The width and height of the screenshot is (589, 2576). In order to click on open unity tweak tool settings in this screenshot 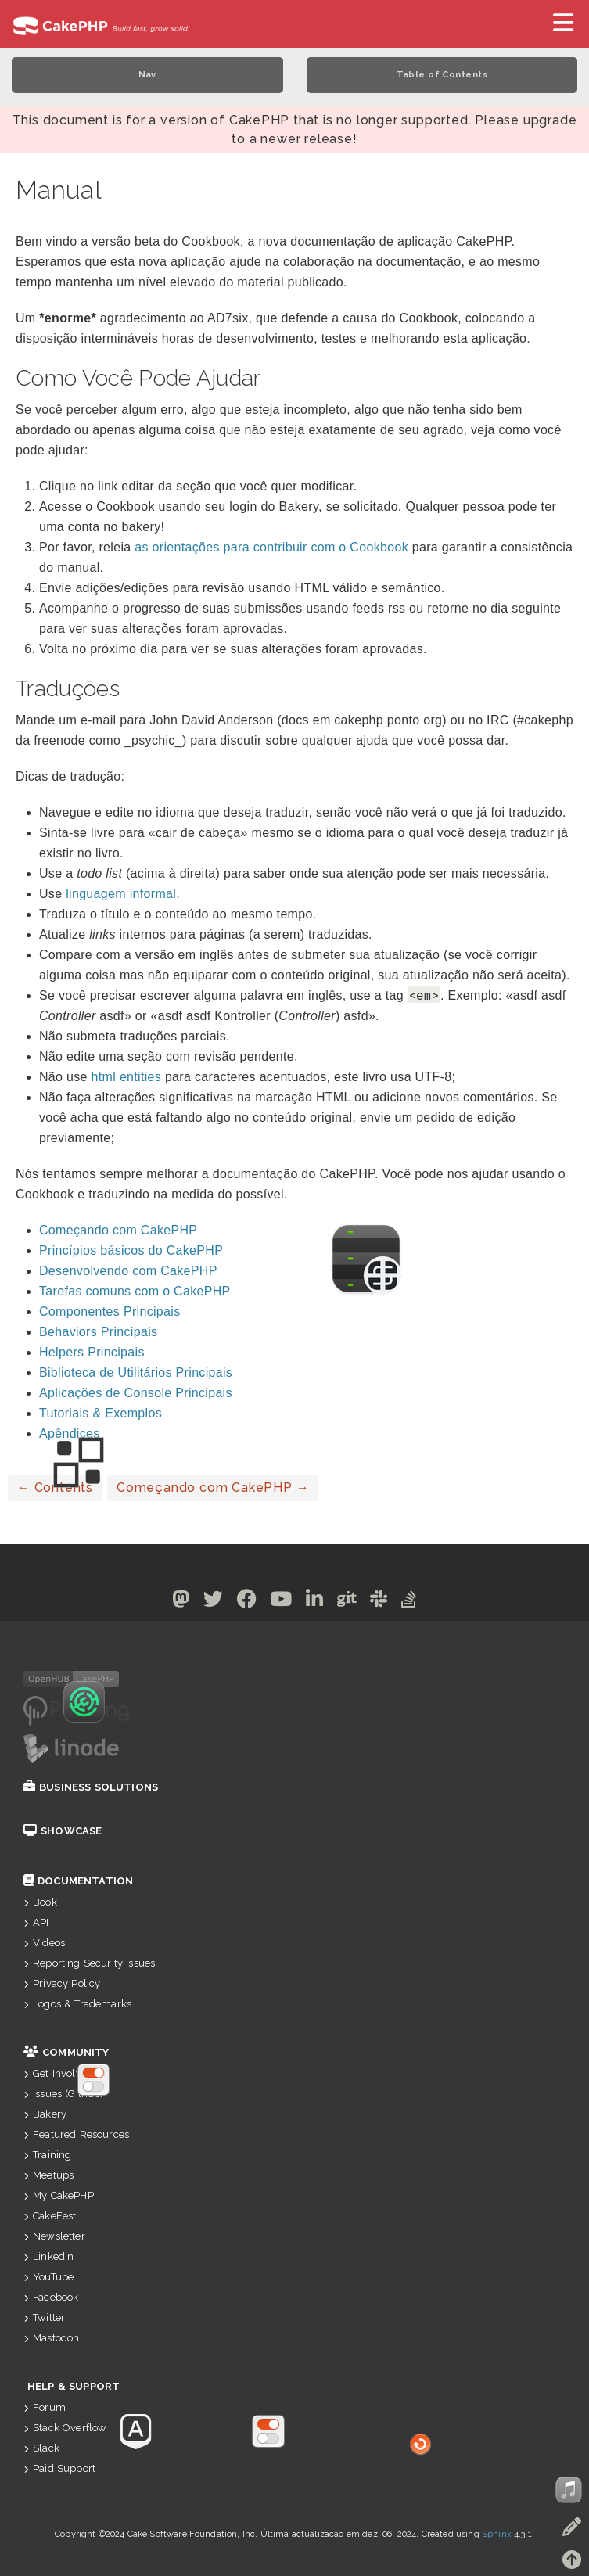, I will do `click(268, 2431)`.